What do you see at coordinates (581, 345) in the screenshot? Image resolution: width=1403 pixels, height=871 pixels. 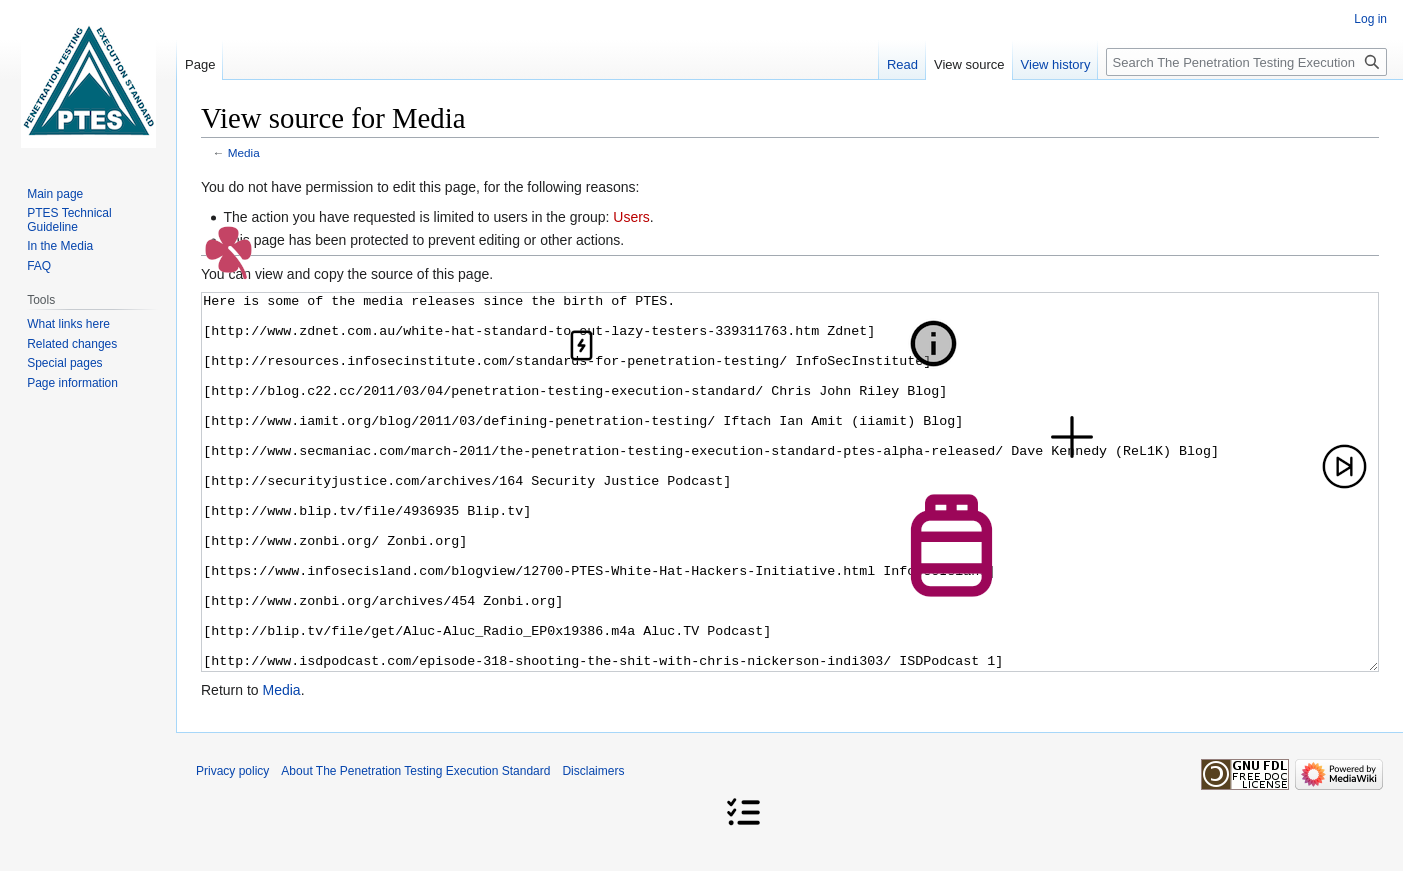 I see `indicates device is currently charging` at bounding box center [581, 345].